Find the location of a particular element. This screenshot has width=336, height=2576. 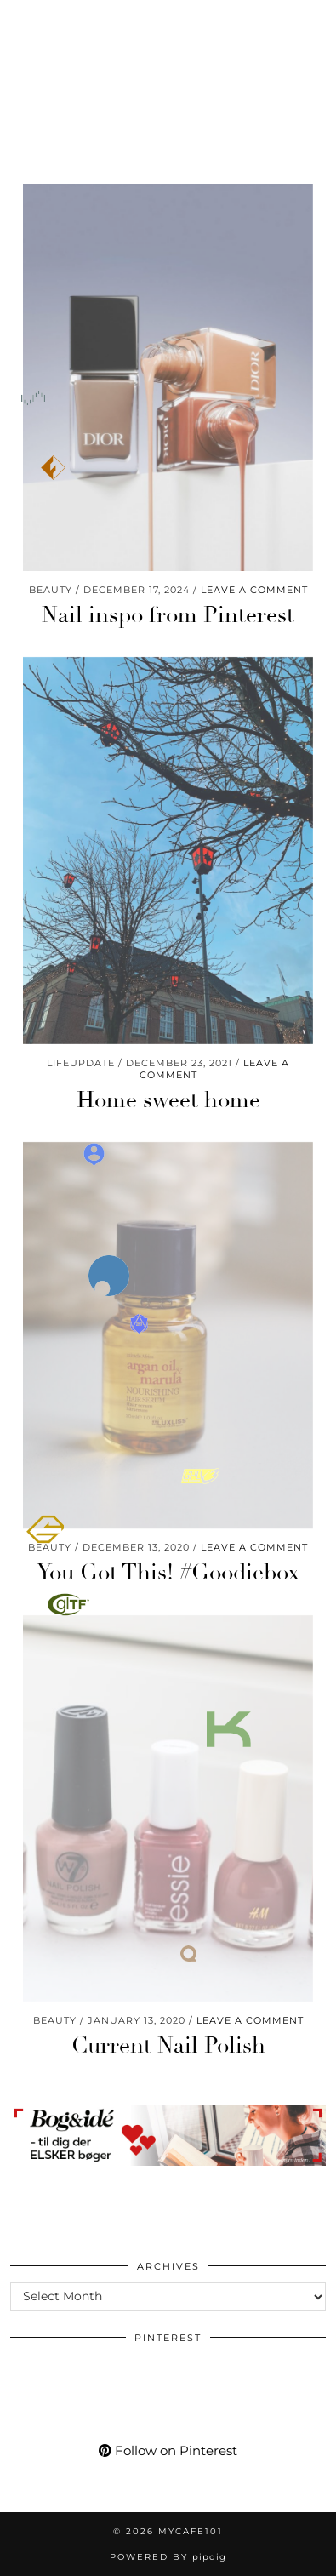

view user profile location is located at coordinates (94, 1153).